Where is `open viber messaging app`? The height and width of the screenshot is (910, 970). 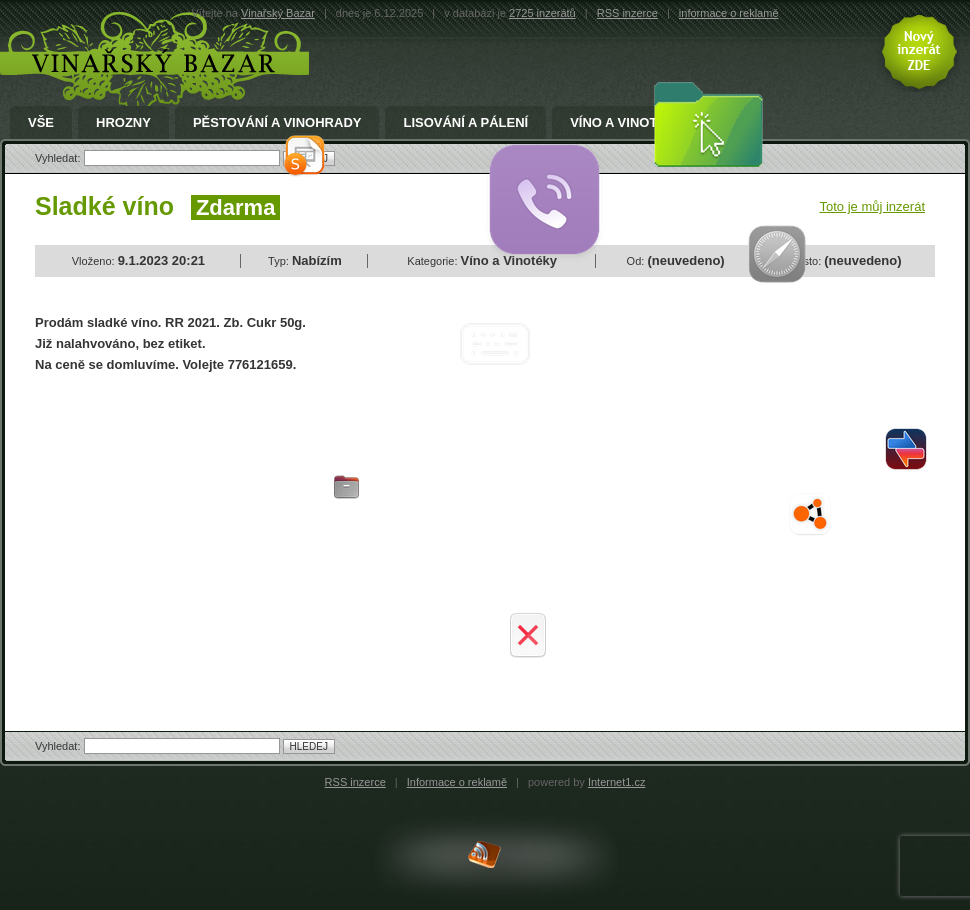
open viber messaging app is located at coordinates (544, 199).